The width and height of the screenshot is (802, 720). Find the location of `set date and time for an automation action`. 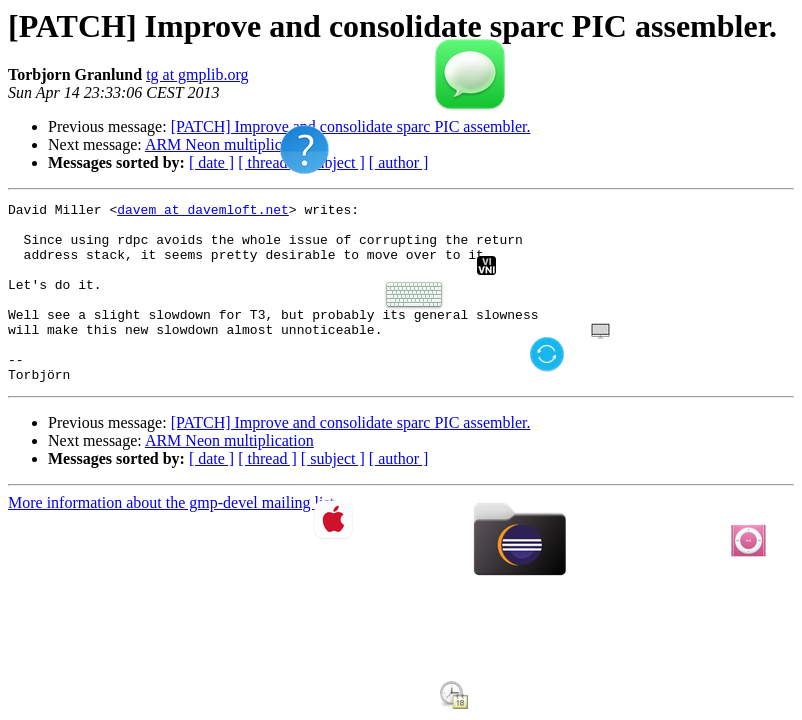

set date and time for an automation action is located at coordinates (454, 695).